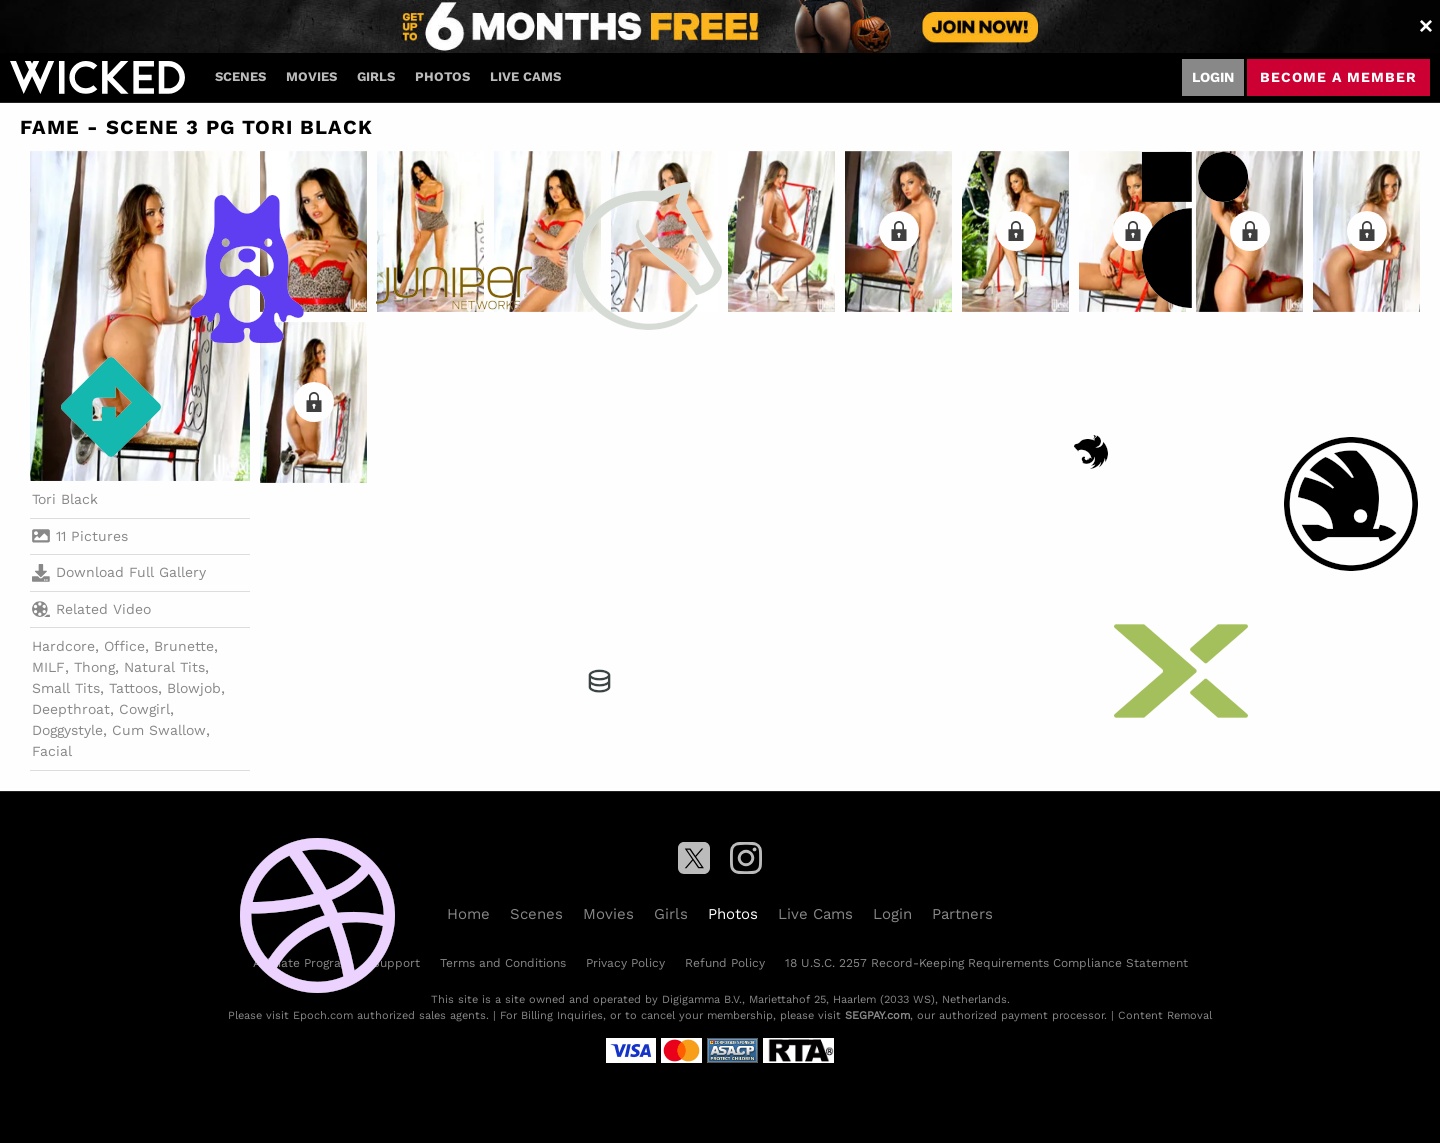  Describe the element at coordinates (454, 288) in the screenshot. I see `juniper networks company logo` at that location.